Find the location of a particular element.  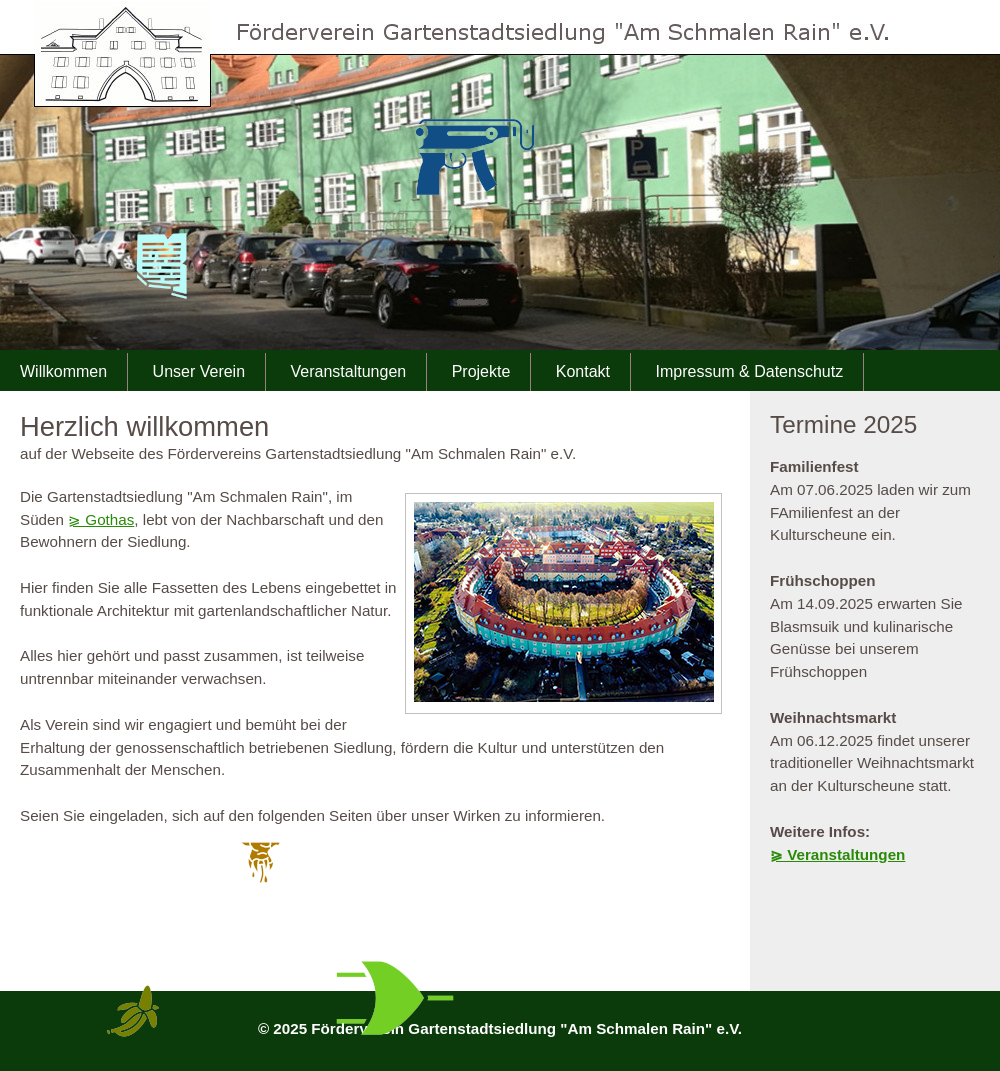

food or fruit category in a game inventory is located at coordinates (133, 1011).